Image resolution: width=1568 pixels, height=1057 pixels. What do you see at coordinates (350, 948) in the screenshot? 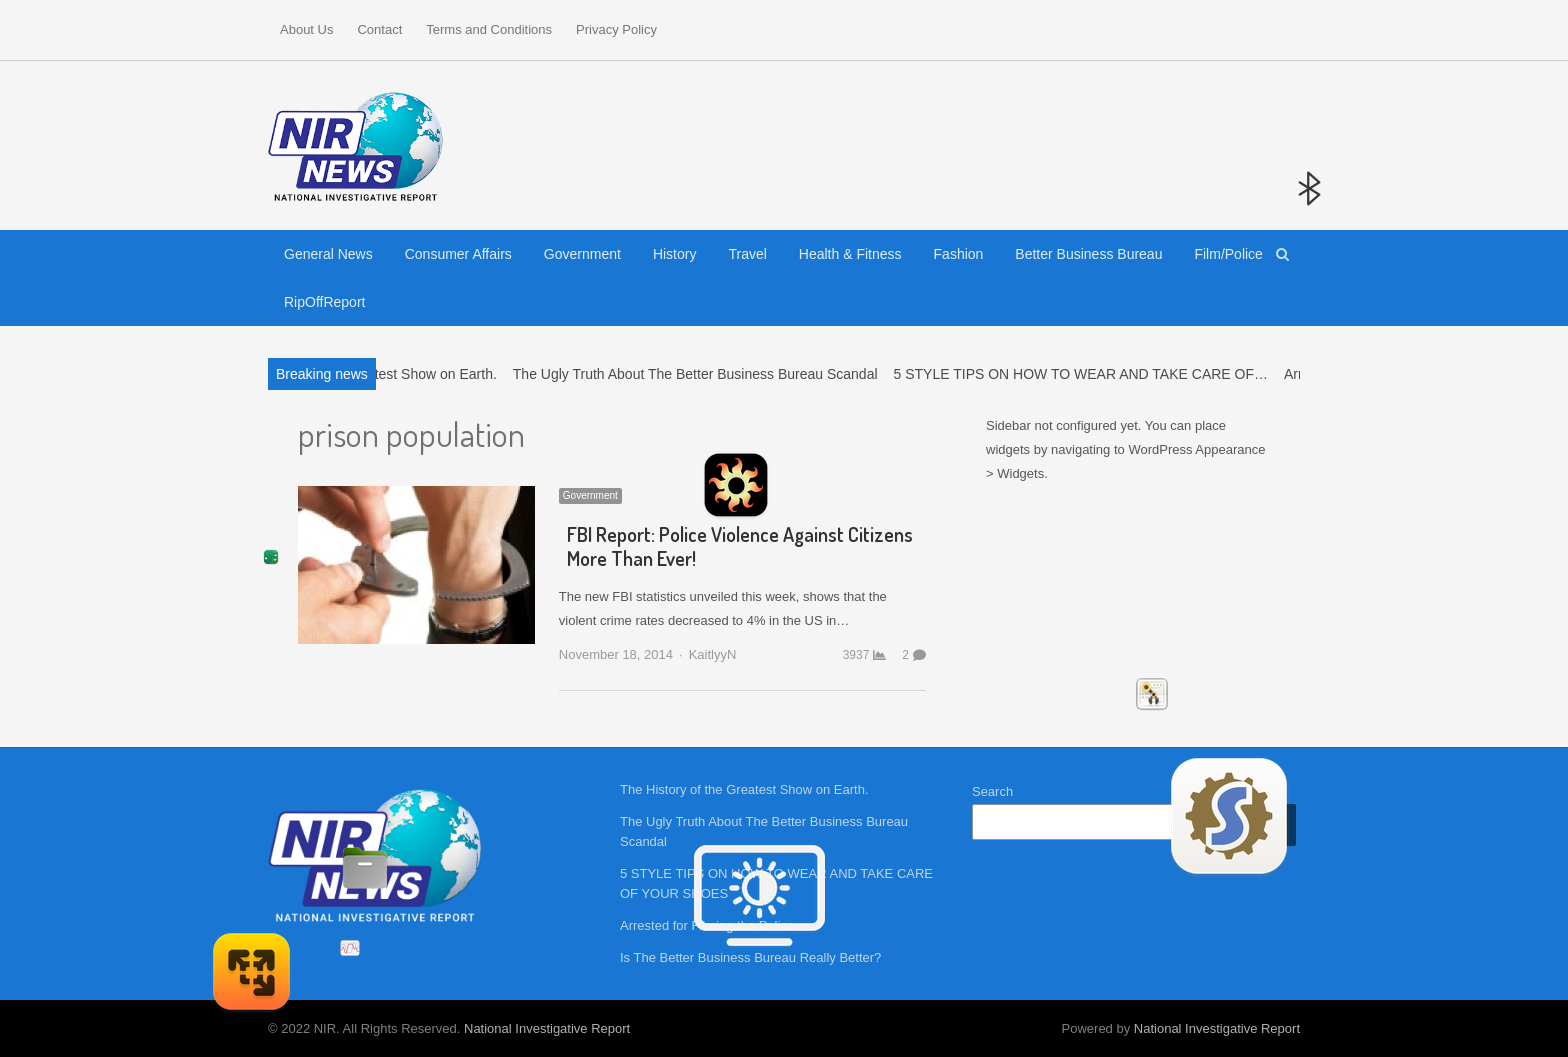
I see `open power statistics application` at bounding box center [350, 948].